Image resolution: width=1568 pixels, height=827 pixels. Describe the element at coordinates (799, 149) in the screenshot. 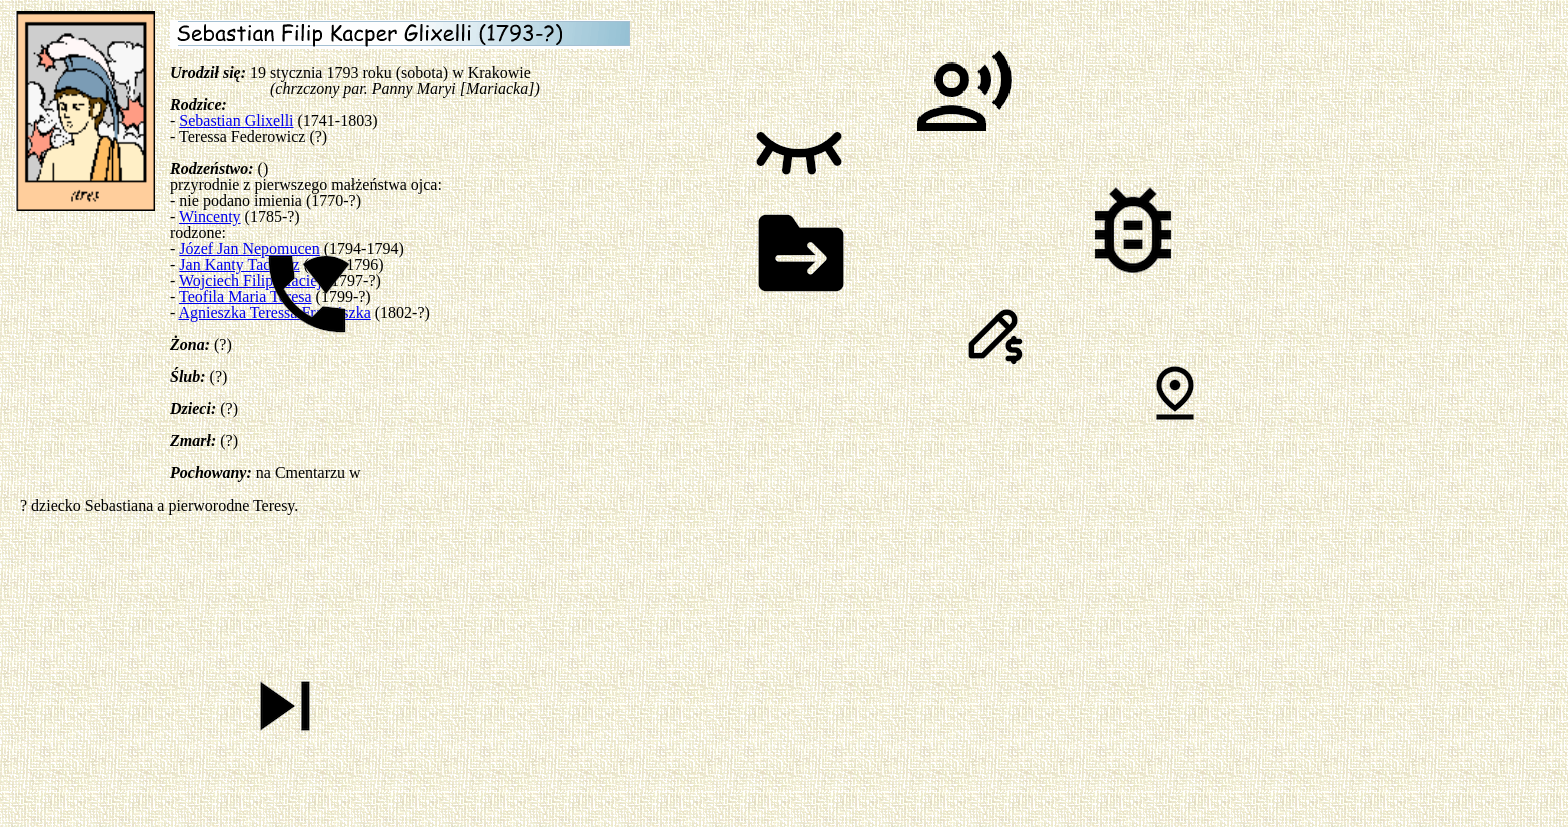

I see `hide password or sensitive content` at that location.